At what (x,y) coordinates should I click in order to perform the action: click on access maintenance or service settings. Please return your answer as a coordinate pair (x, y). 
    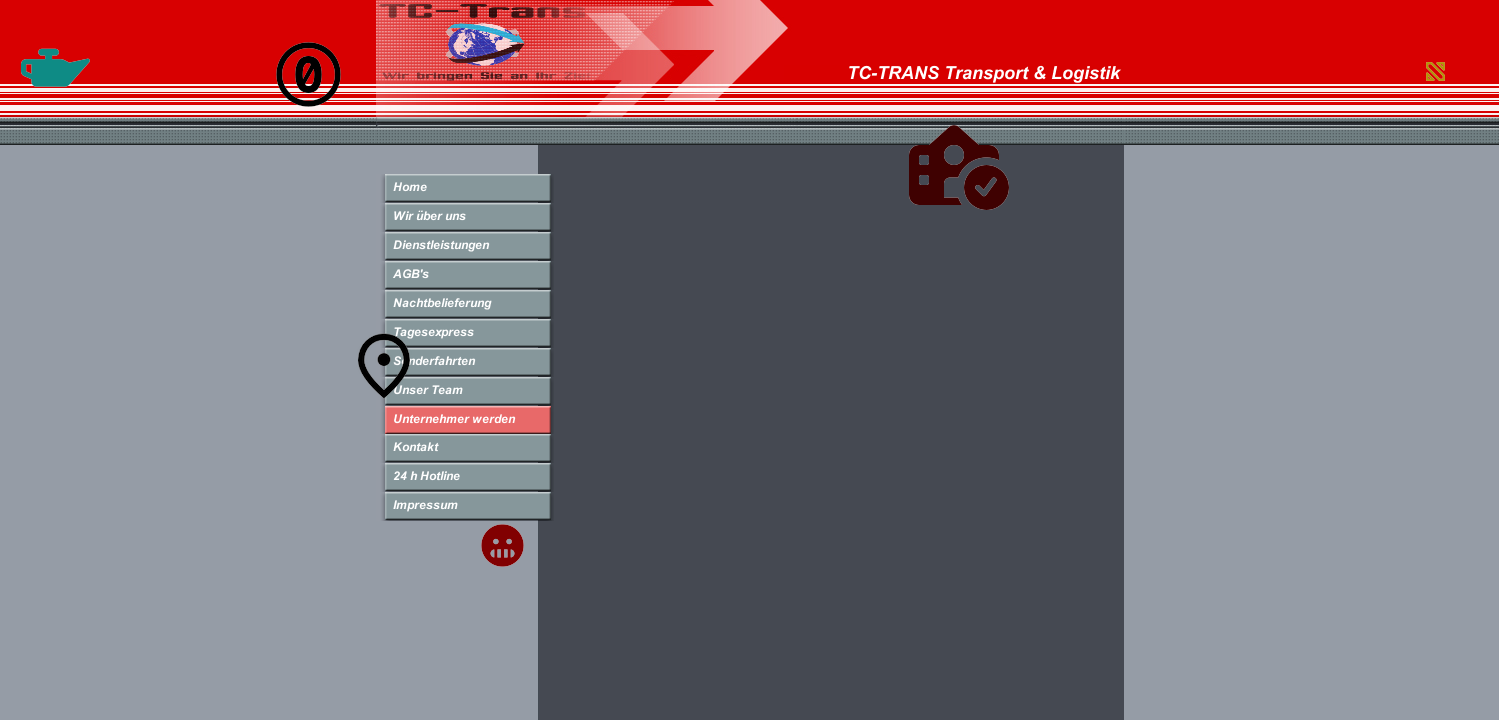
    Looking at the image, I should click on (55, 69).